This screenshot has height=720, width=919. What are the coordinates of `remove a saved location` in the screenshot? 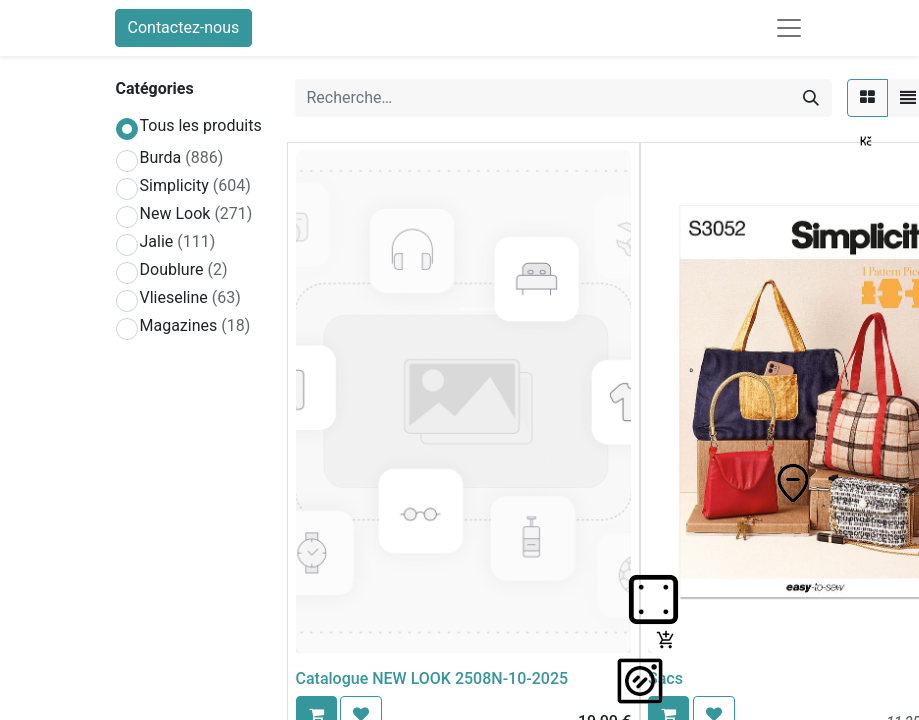 It's located at (793, 483).